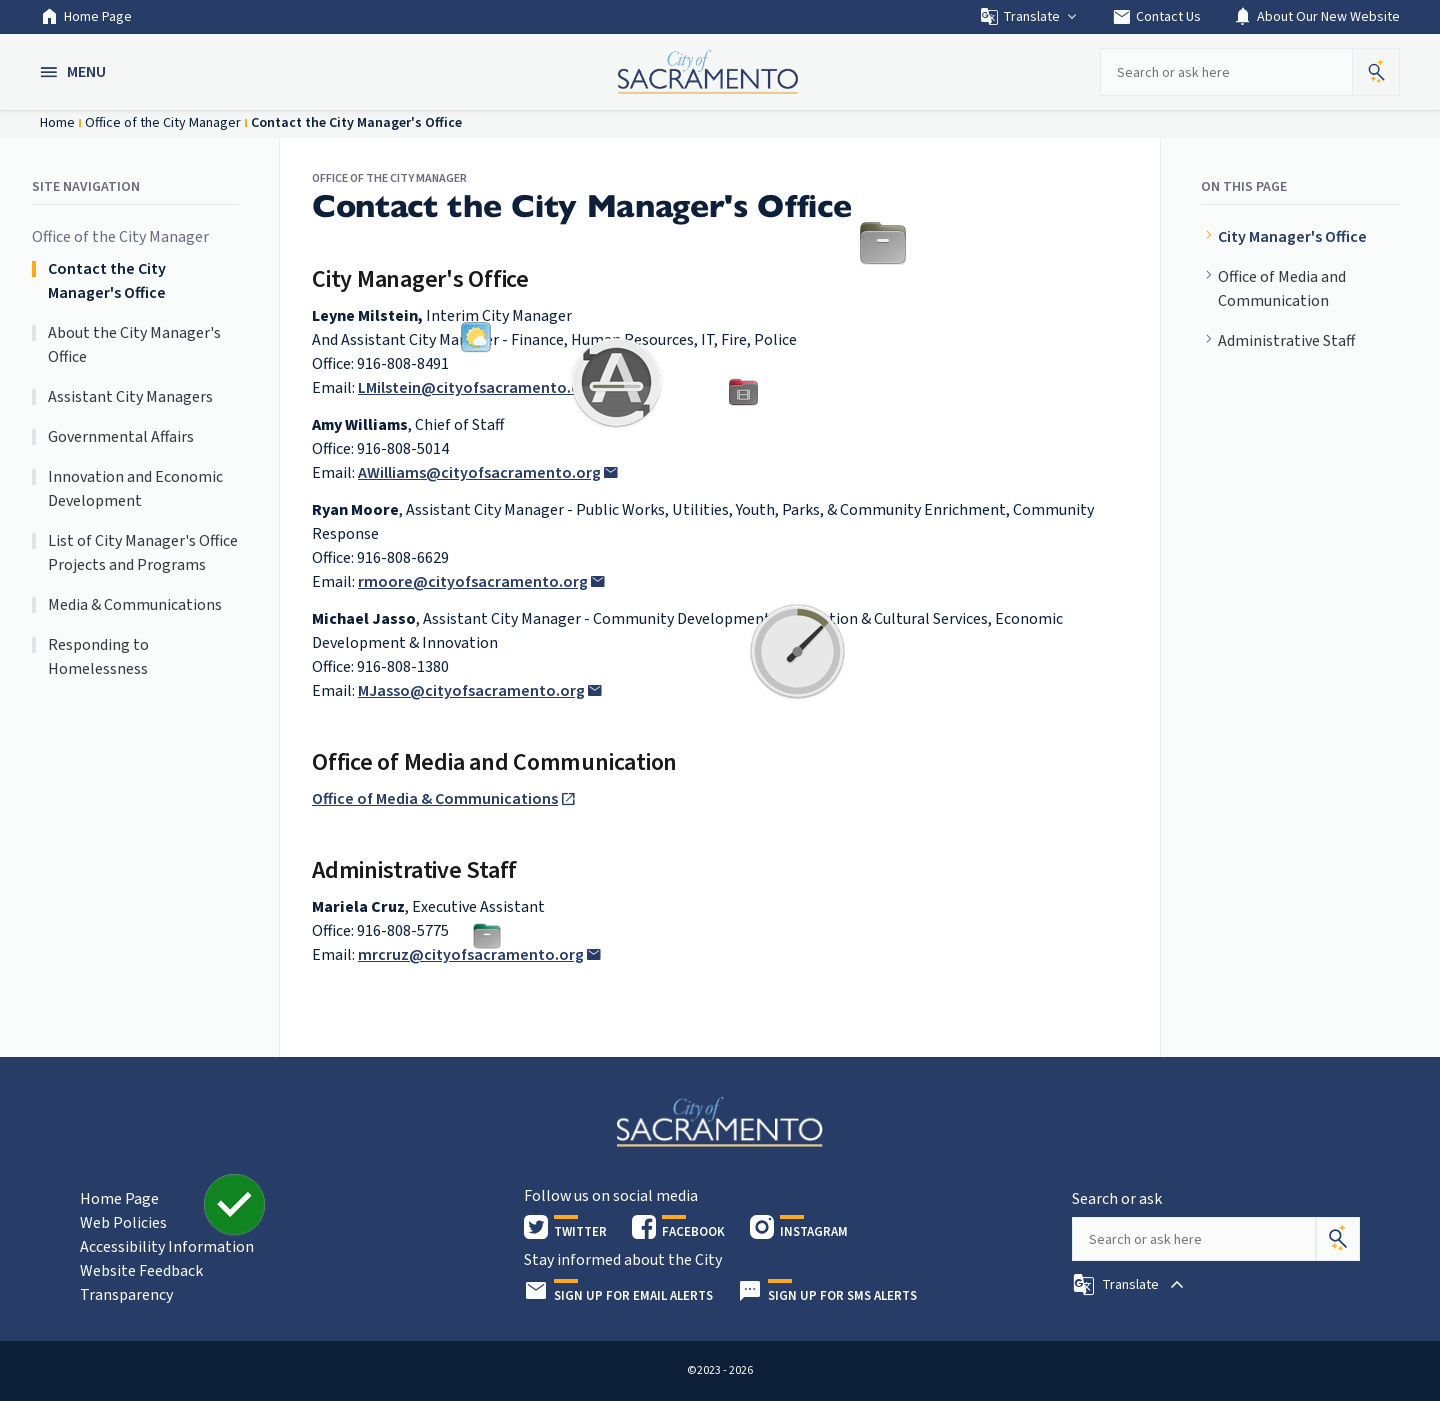 Image resolution: width=1440 pixels, height=1401 pixels. Describe the element at coordinates (797, 651) in the screenshot. I see `launch sysprof system profiler` at that location.